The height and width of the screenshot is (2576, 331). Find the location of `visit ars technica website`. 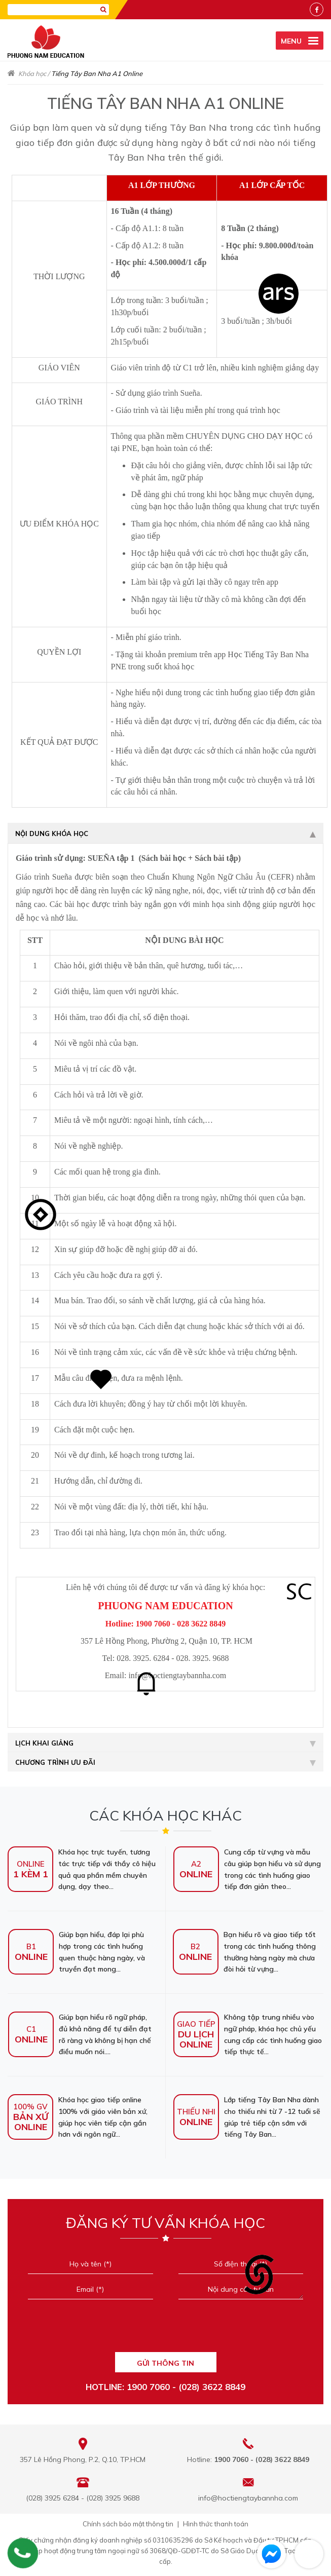

visit ars technica website is located at coordinates (278, 293).